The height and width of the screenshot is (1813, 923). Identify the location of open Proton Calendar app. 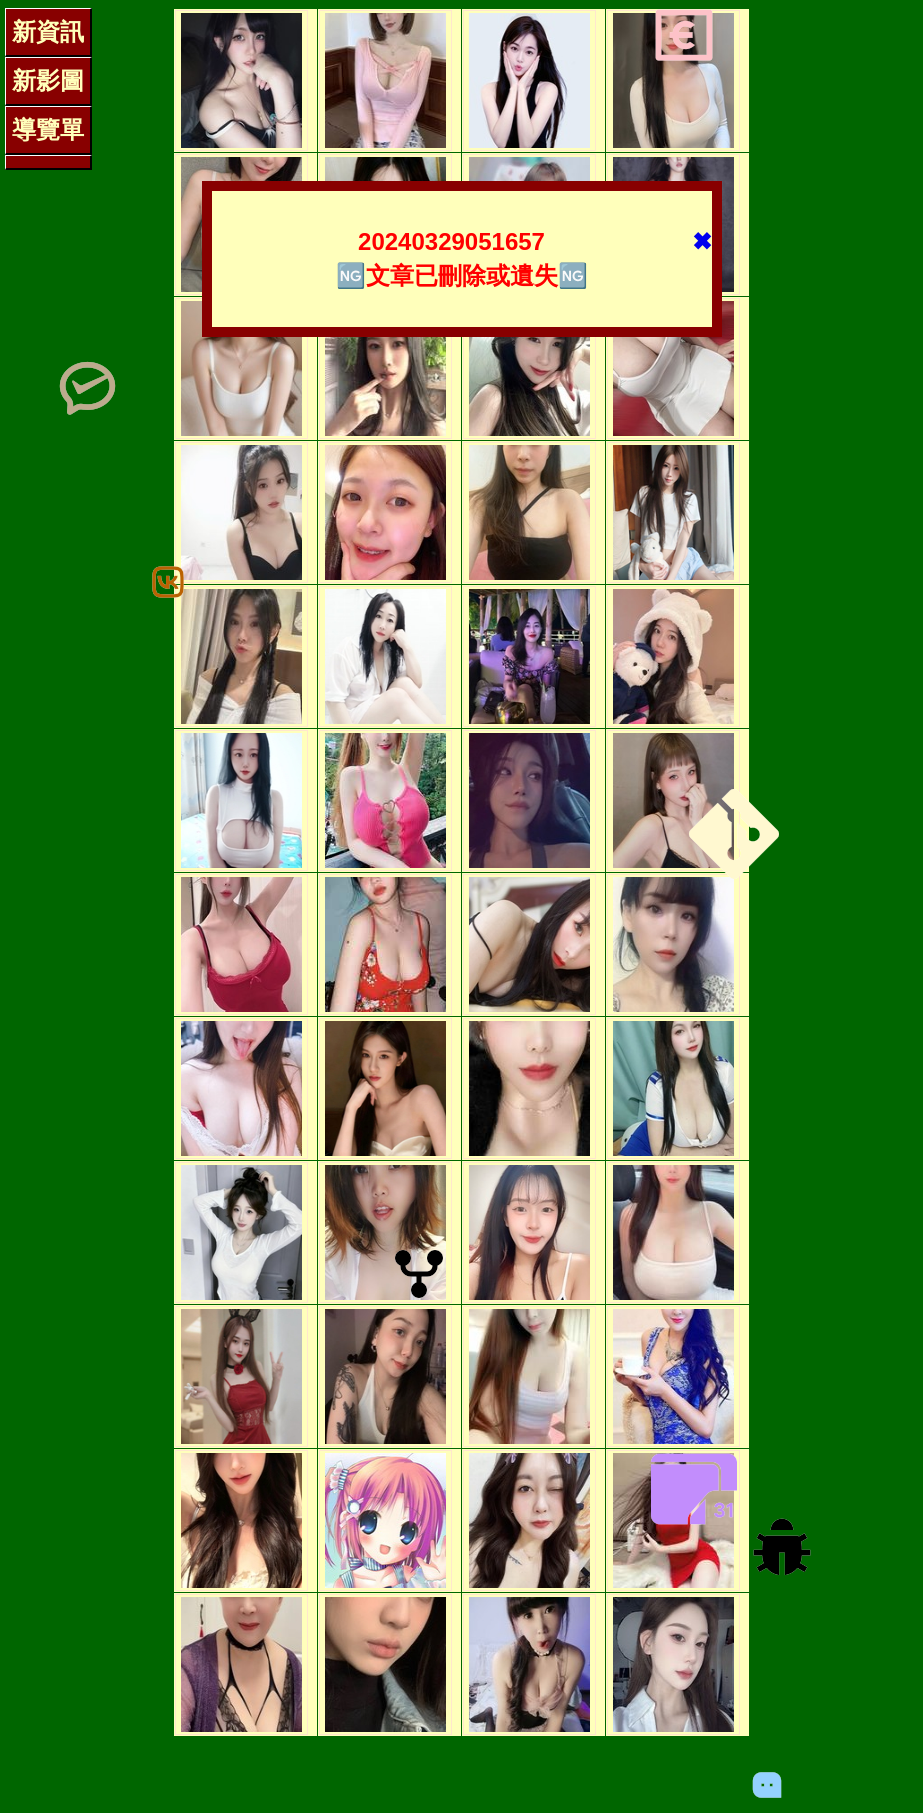
(694, 1489).